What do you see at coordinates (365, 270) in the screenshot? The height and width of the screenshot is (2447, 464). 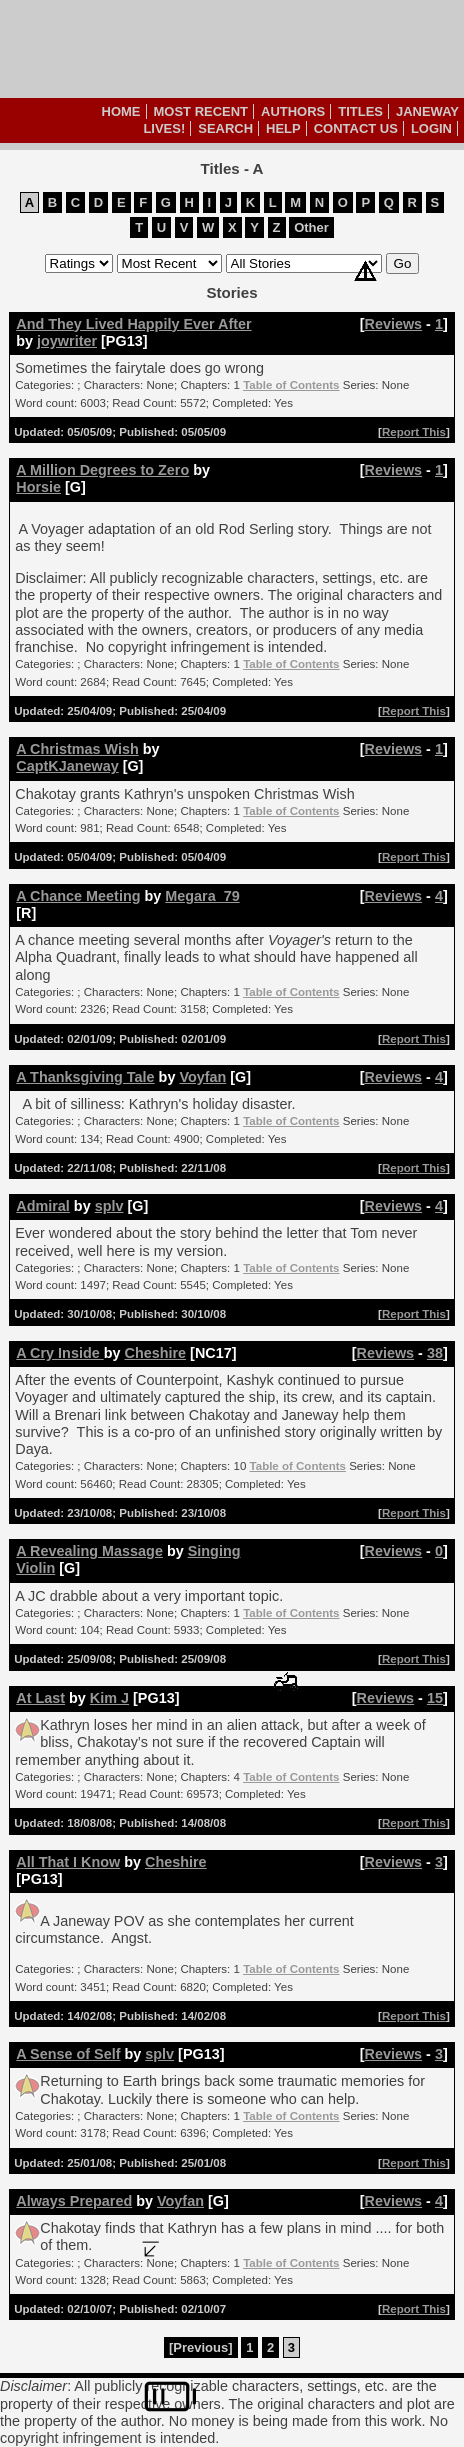 I see `view item details` at bounding box center [365, 270].